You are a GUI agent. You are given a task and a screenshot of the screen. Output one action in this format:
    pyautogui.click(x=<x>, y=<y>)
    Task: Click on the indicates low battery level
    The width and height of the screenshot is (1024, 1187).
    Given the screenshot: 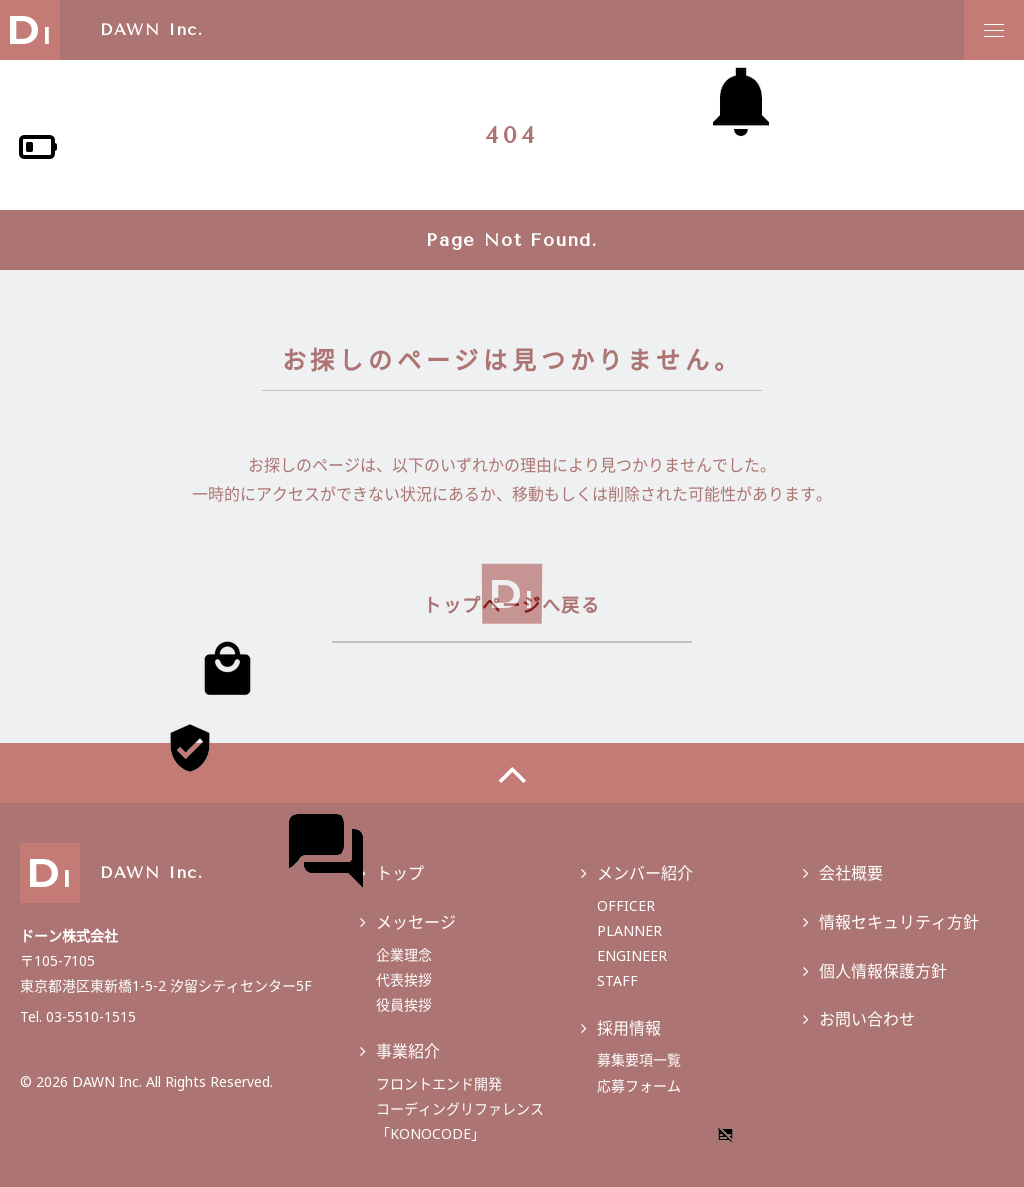 What is the action you would take?
    pyautogui.click(x=37, y=147)
    